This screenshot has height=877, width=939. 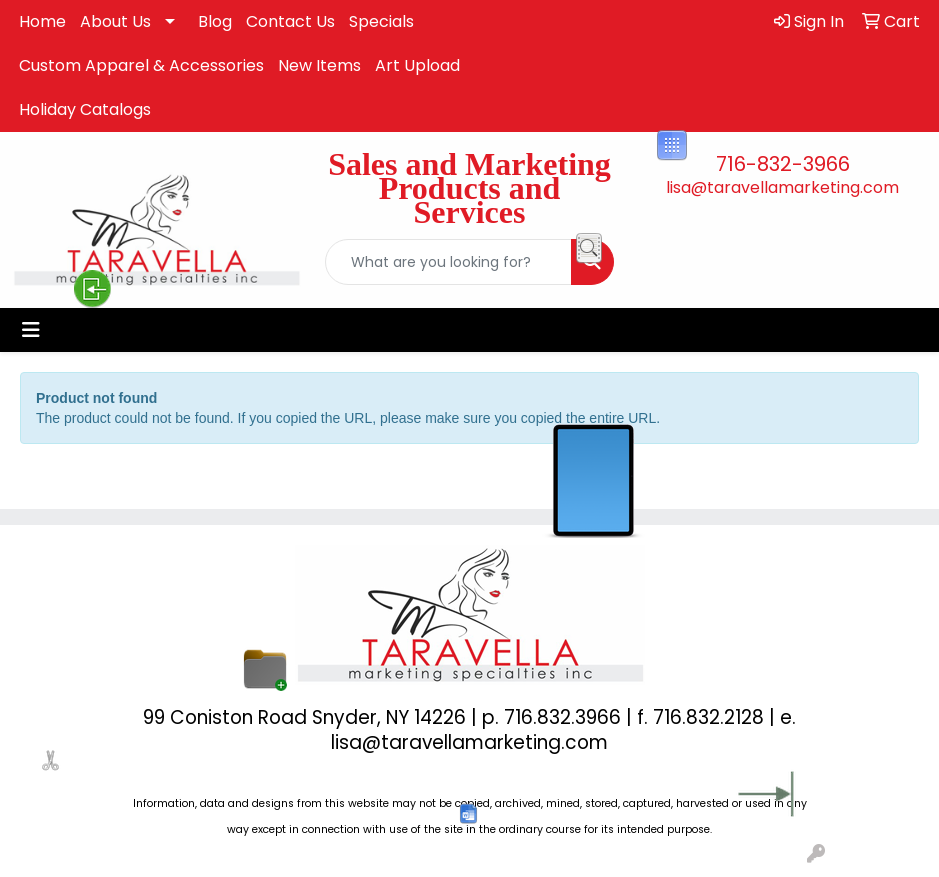 What do you see at coordinates (50, 760) in the screenshot?
I see `cut selected content to clipboard` at bounding box center [50, 760].